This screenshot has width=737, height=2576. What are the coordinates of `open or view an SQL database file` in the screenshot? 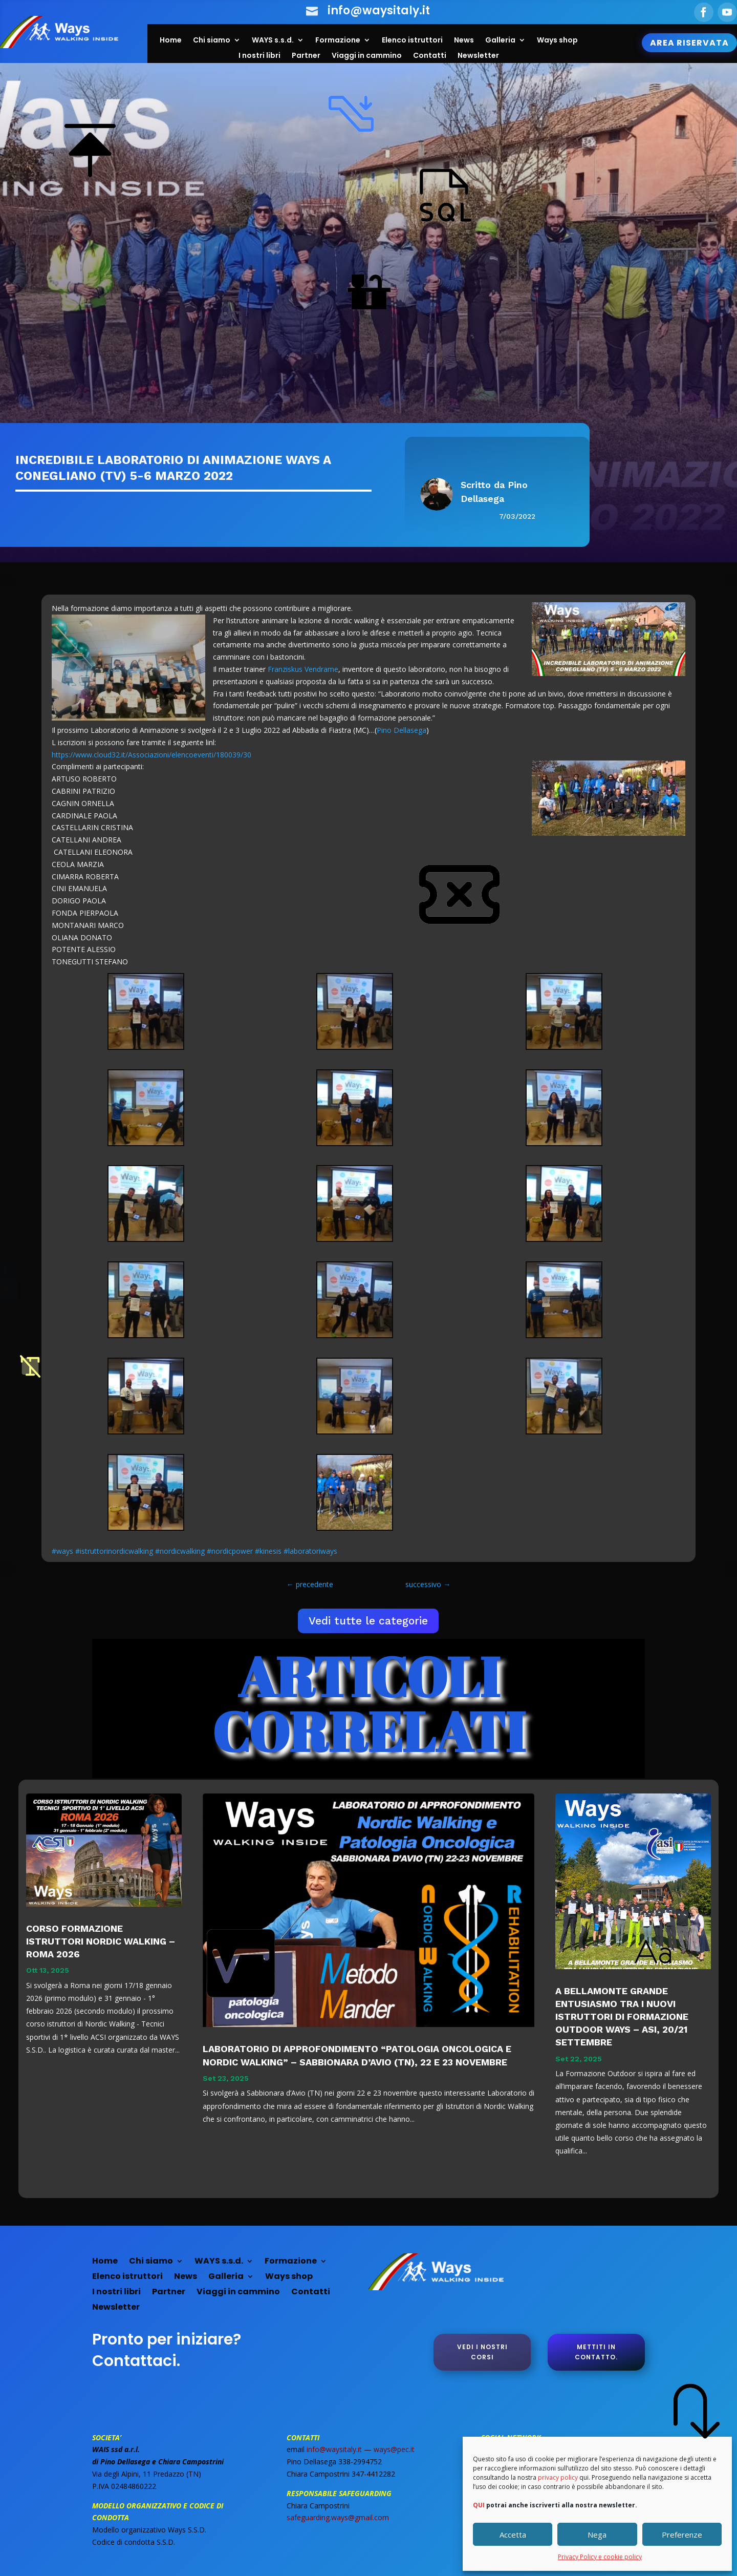 It's located at (444, 197).